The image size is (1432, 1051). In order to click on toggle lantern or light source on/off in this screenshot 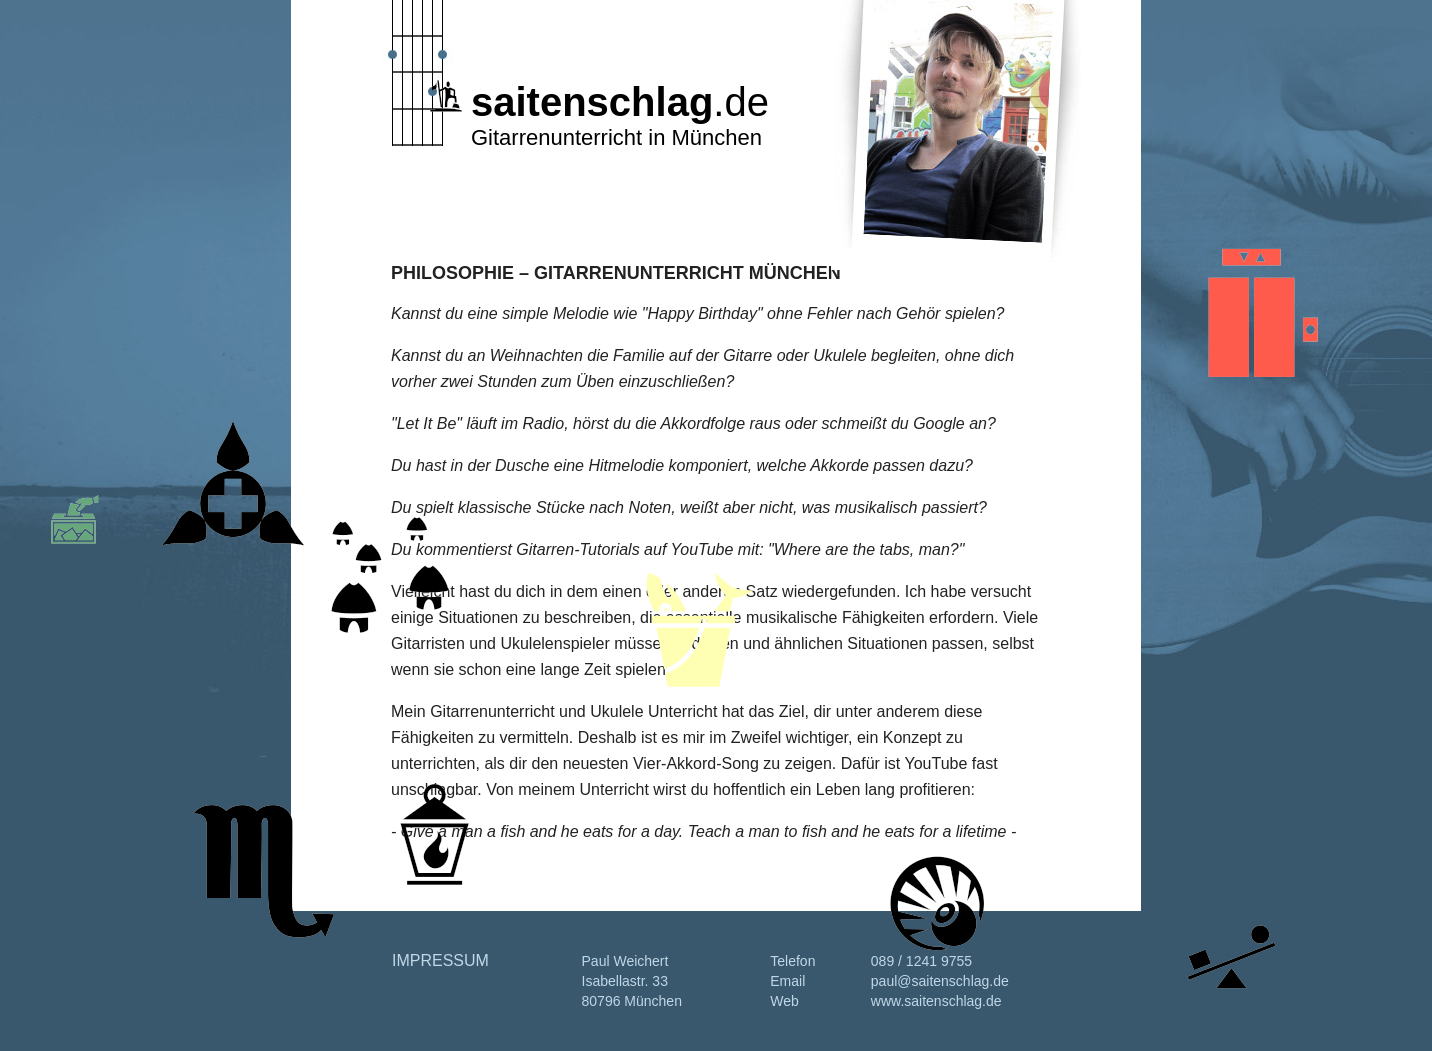, I will do `click(434, 834)`.